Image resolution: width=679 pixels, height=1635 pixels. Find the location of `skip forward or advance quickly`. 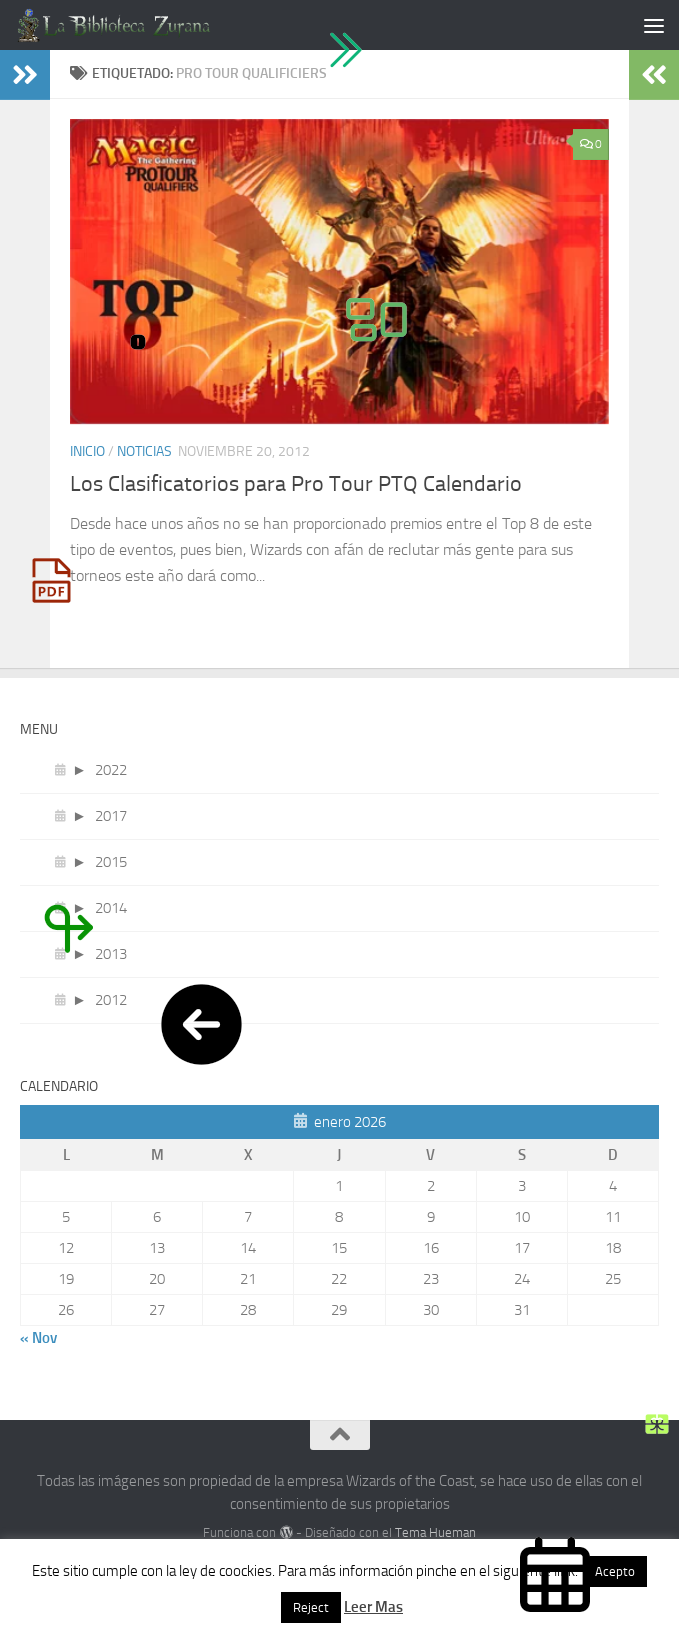

skip forward or advance quickly is located at coordinates (346, 50).